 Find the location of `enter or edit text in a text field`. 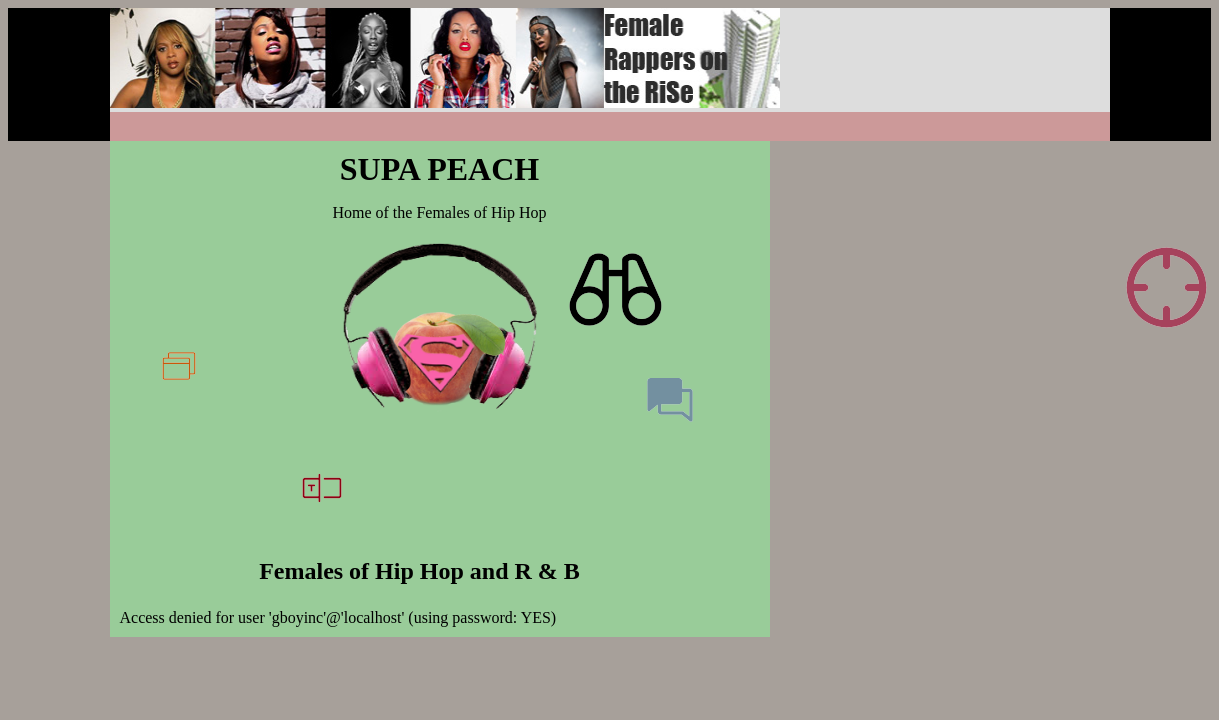

enter or edit text in a text field is located at coordinates (322, 488).